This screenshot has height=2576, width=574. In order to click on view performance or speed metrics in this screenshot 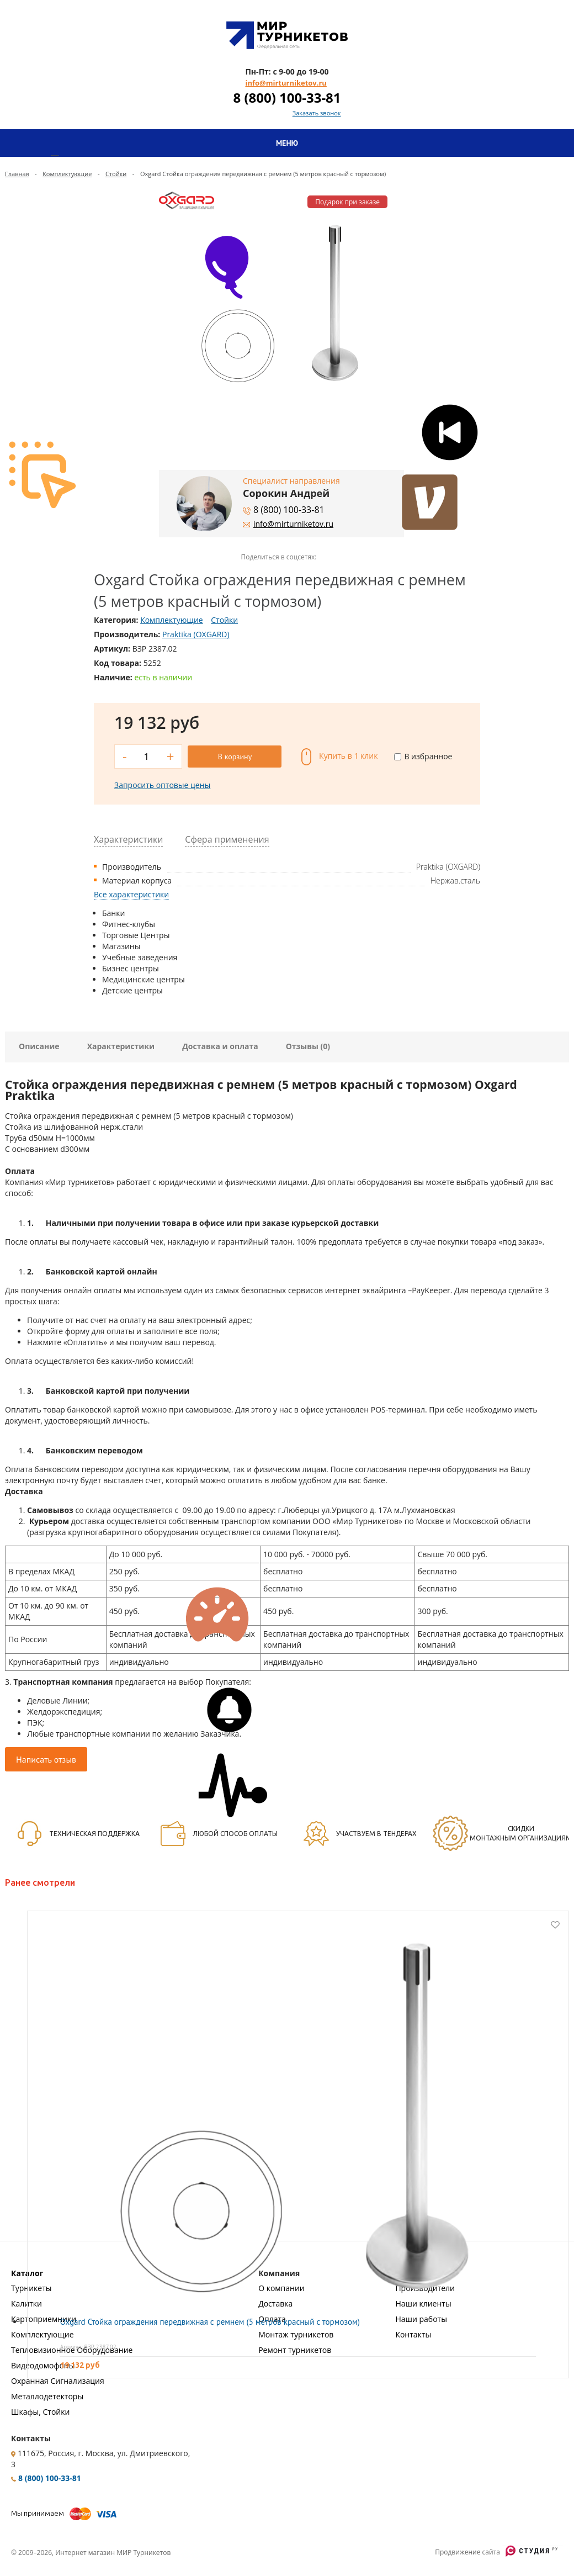, I will do `click(217, 1614)`.